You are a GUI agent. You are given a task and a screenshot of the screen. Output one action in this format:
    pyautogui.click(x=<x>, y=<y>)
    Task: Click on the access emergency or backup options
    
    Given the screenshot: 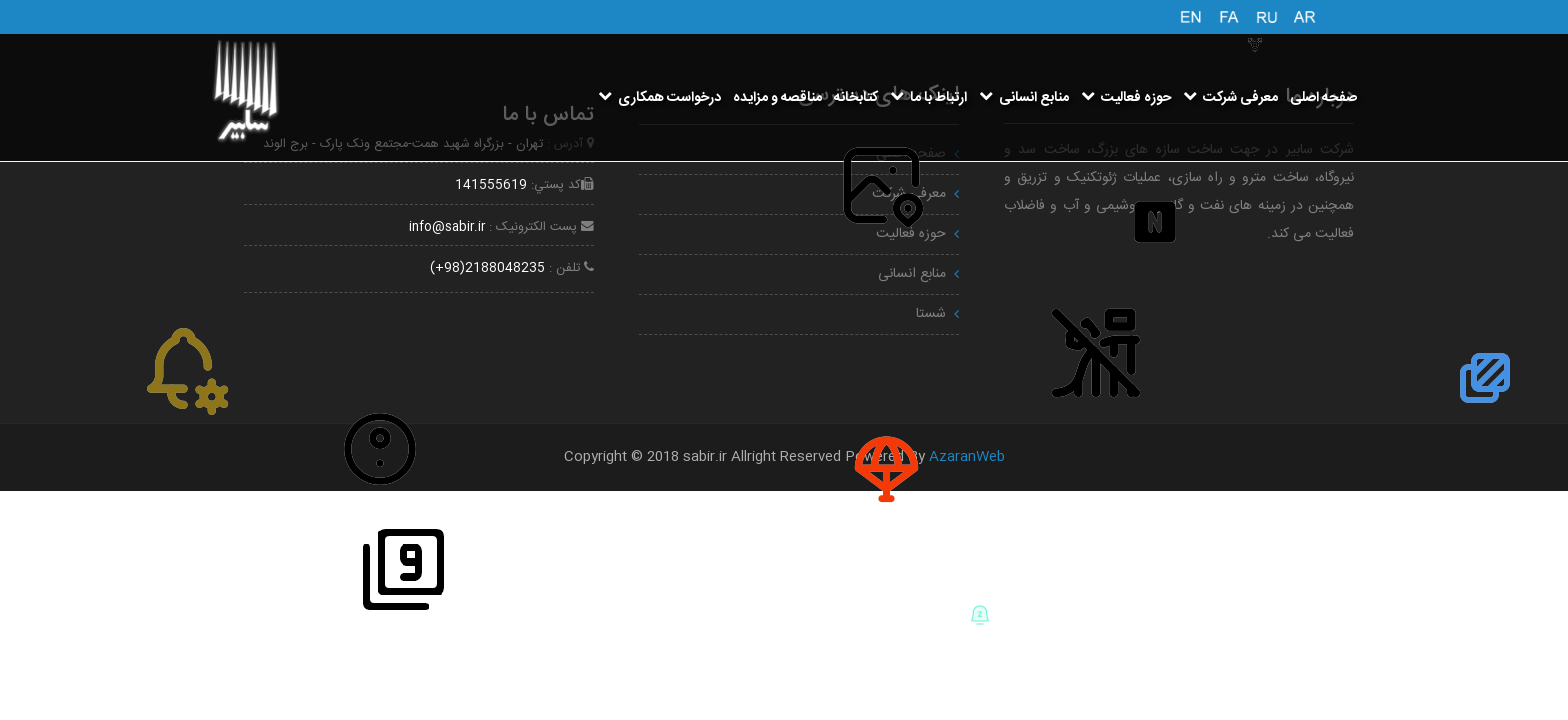 What is the action you would take?
    pyautogui.click(x=886, y=470)
    